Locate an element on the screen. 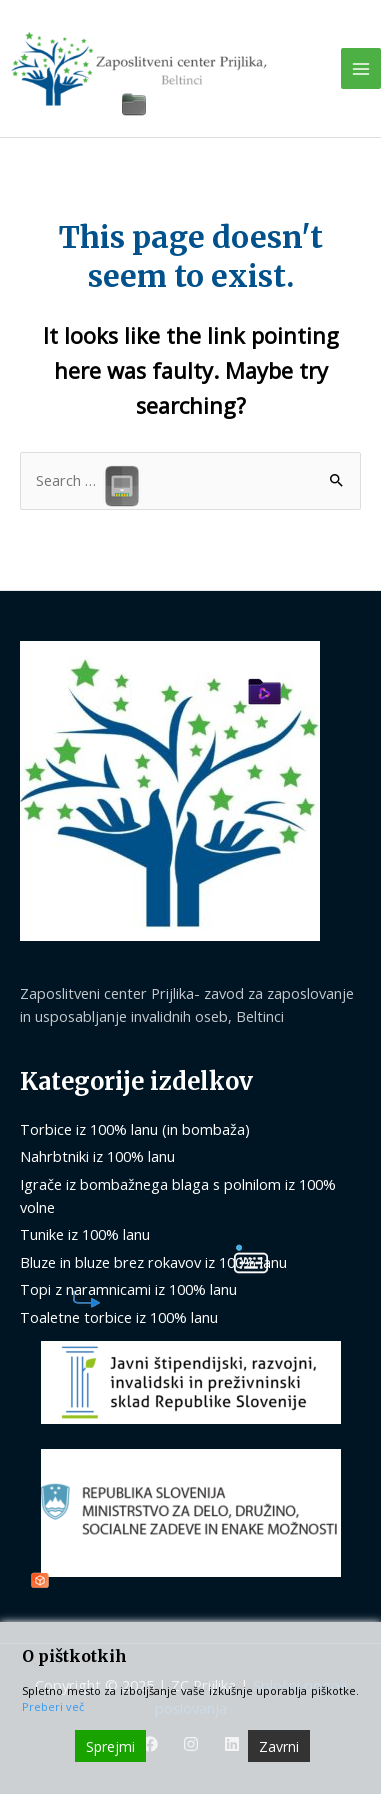 The width and height of the screenshot is (381, 1794). open a 3D model file in STL format is located at coordinates (40, 1580).